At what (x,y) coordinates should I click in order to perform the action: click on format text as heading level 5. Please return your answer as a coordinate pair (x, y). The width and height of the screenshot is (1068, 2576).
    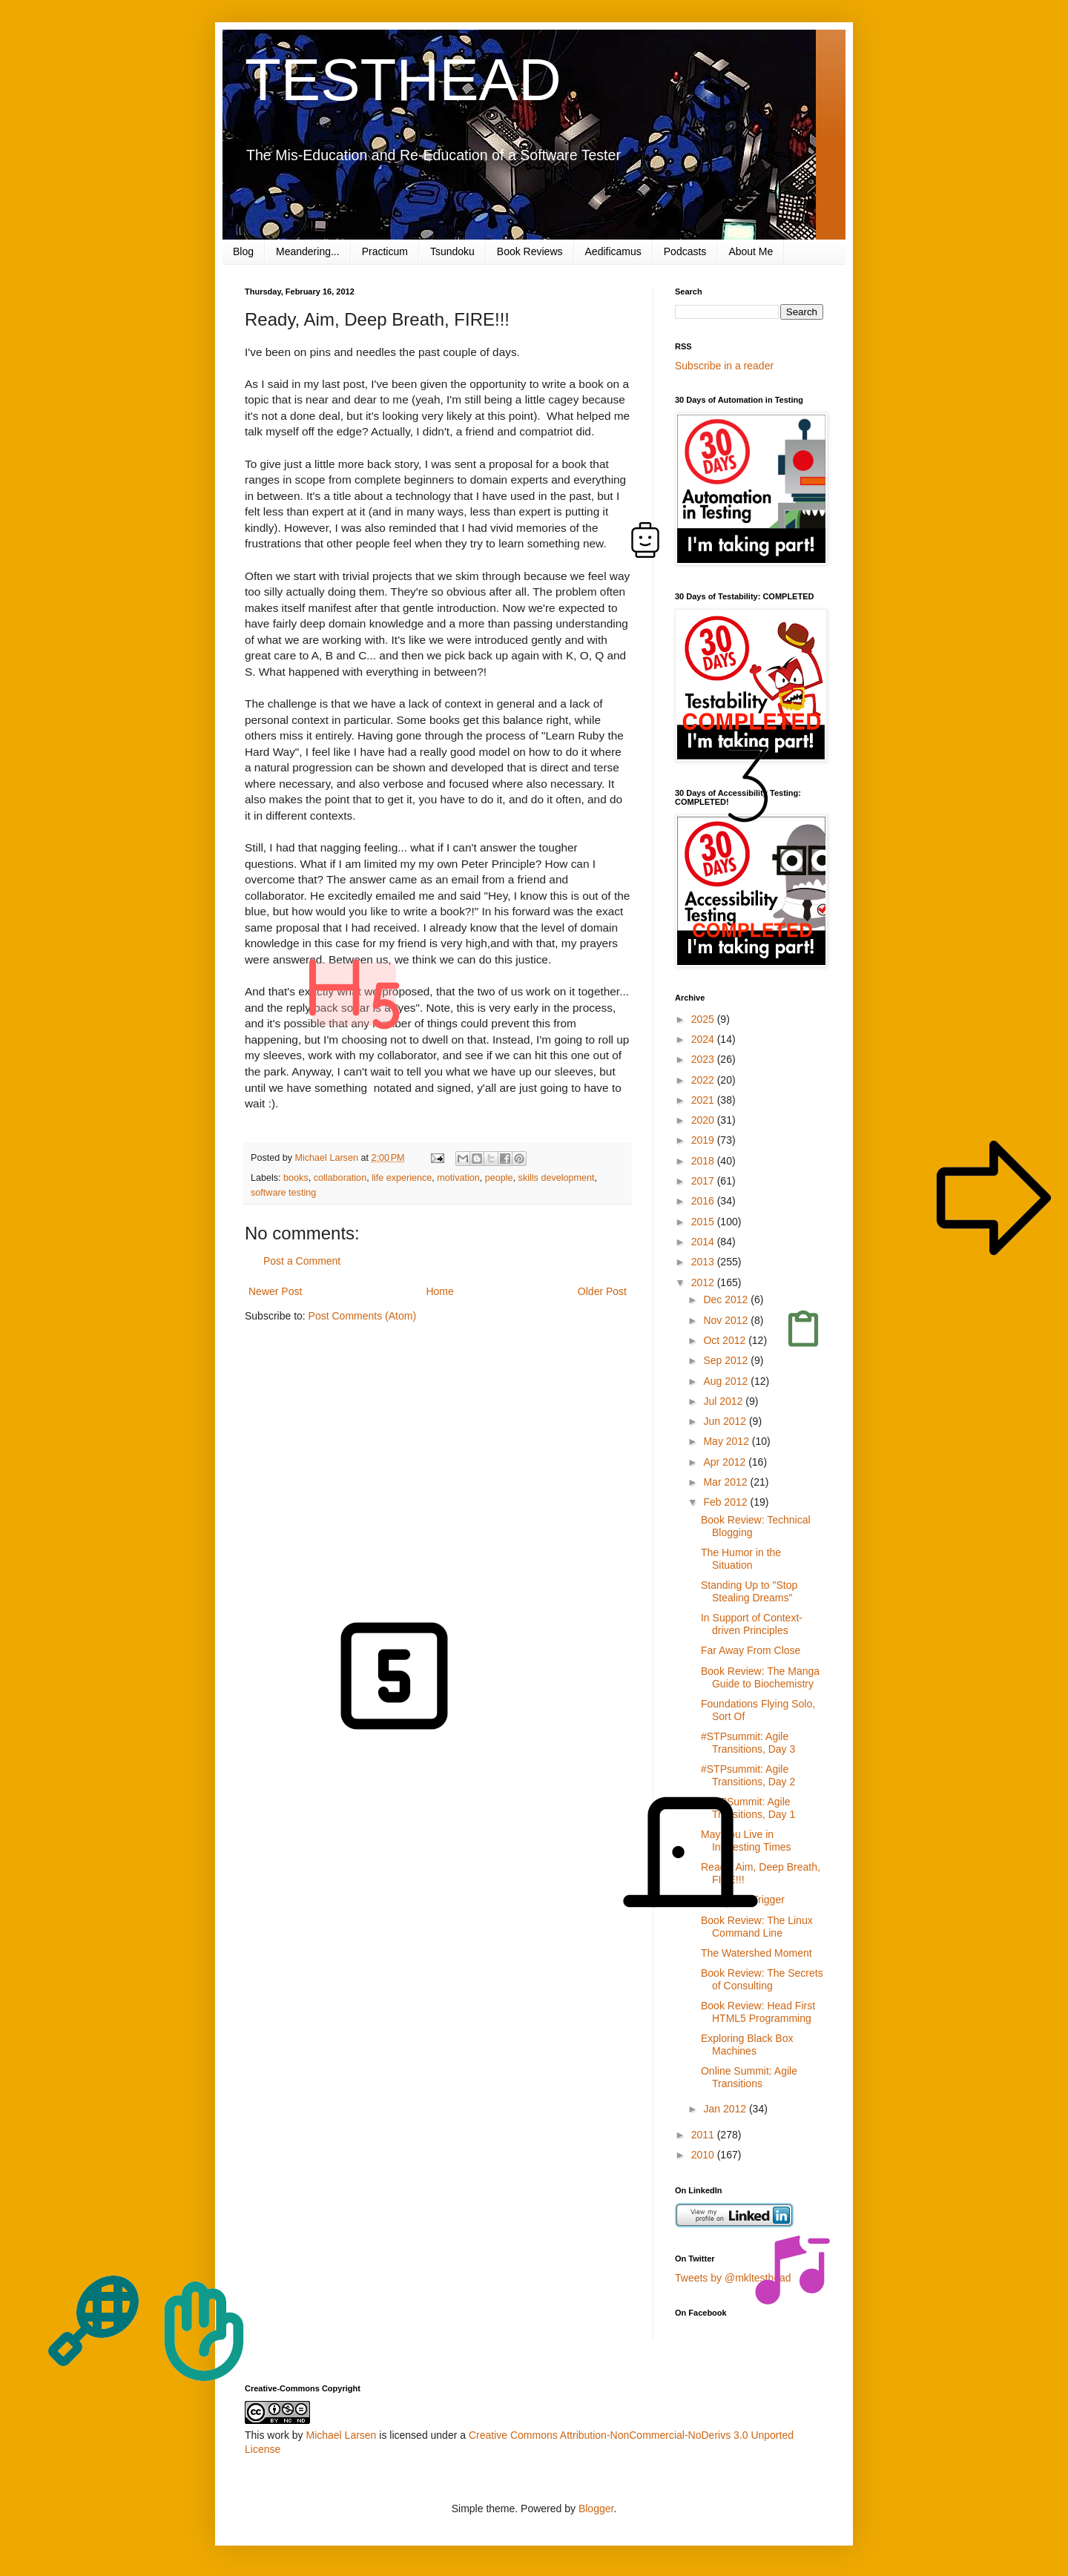
    Looking at the image, I should click on (349, 992).